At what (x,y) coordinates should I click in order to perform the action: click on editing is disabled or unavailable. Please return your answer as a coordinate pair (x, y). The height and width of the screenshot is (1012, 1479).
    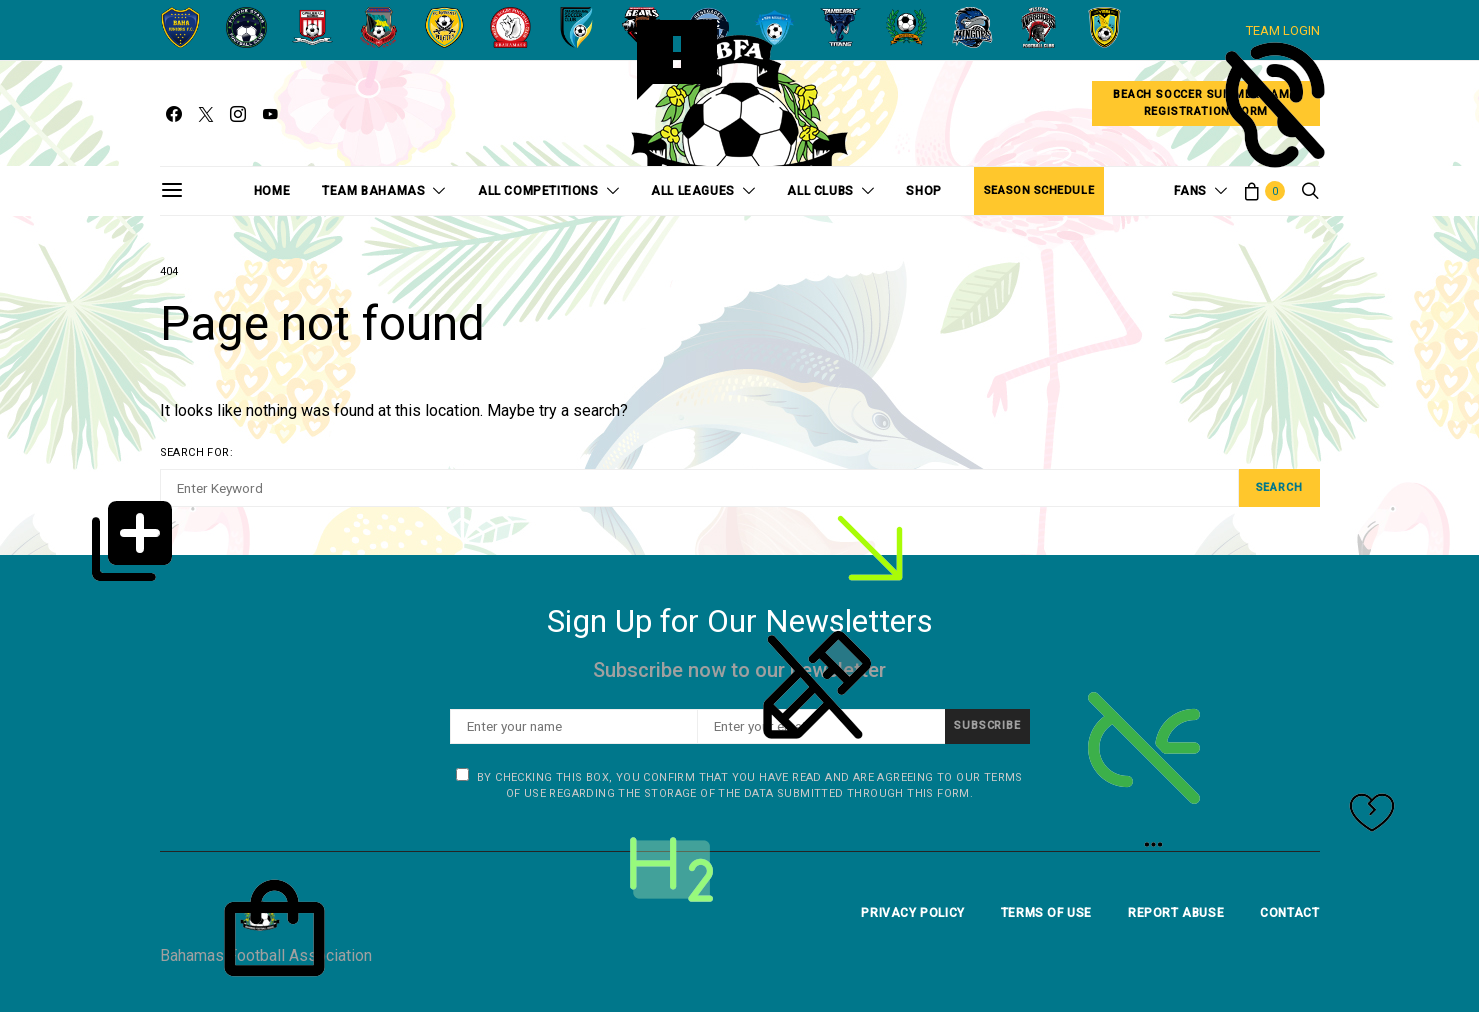
    Looking at the image, I should click on (815, 687).